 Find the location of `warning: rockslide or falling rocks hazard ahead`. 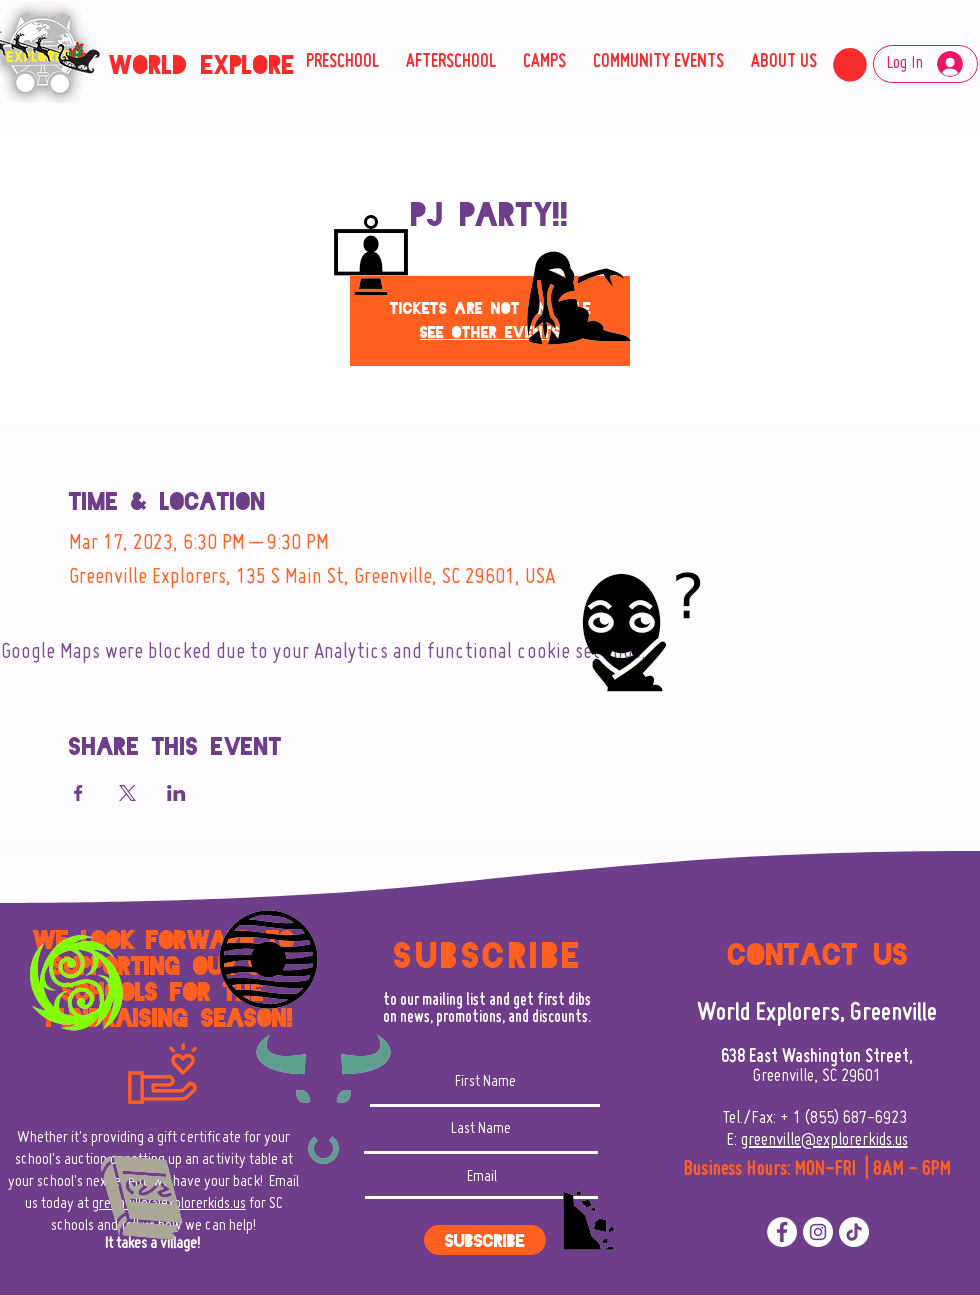

warning: rockslide or falling rocks hazard ahead is located at coordinates (593, 1219).